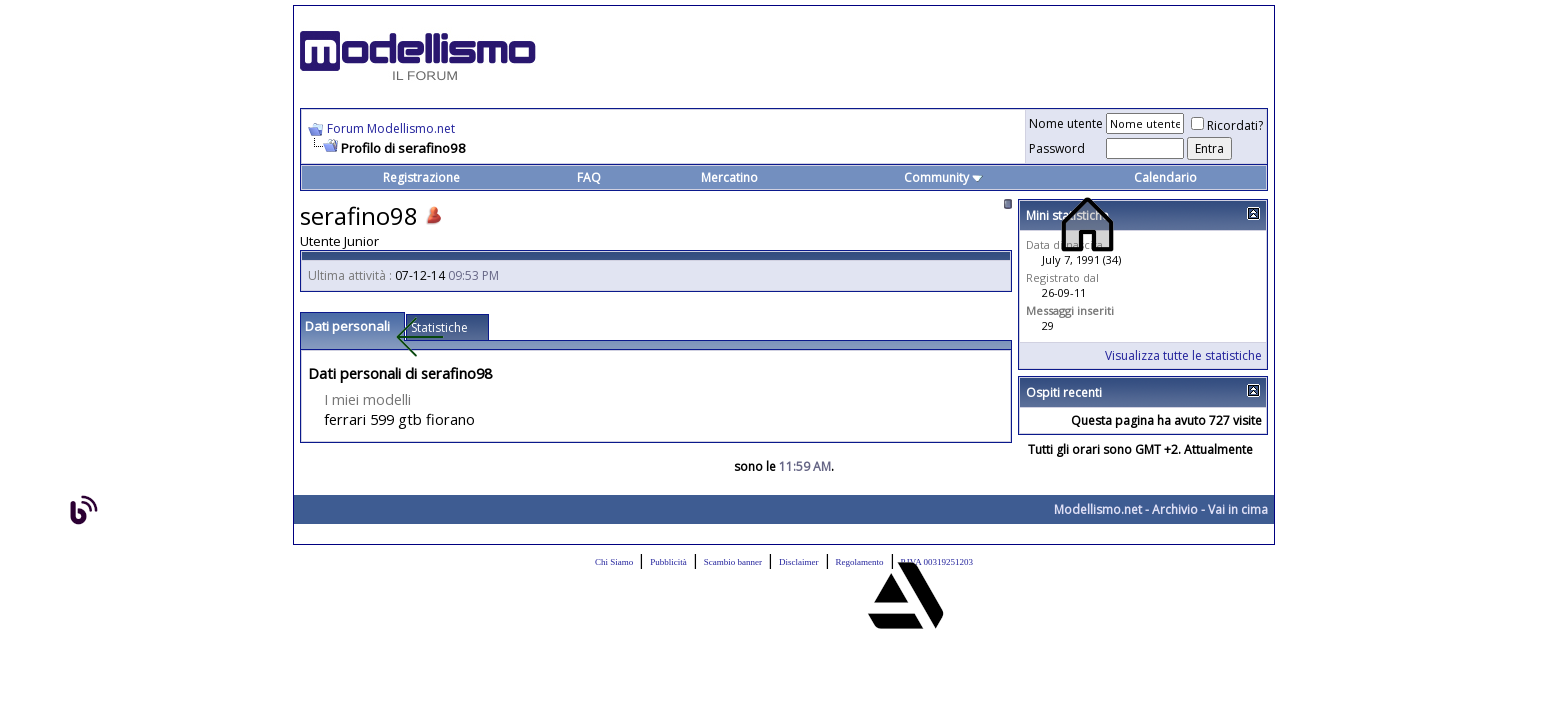 The width and height of the screenshot is (1568, 720). Describe the element at coordinates (83, 510) in the screenshot. I see `access blog or publishing platform` at that location.